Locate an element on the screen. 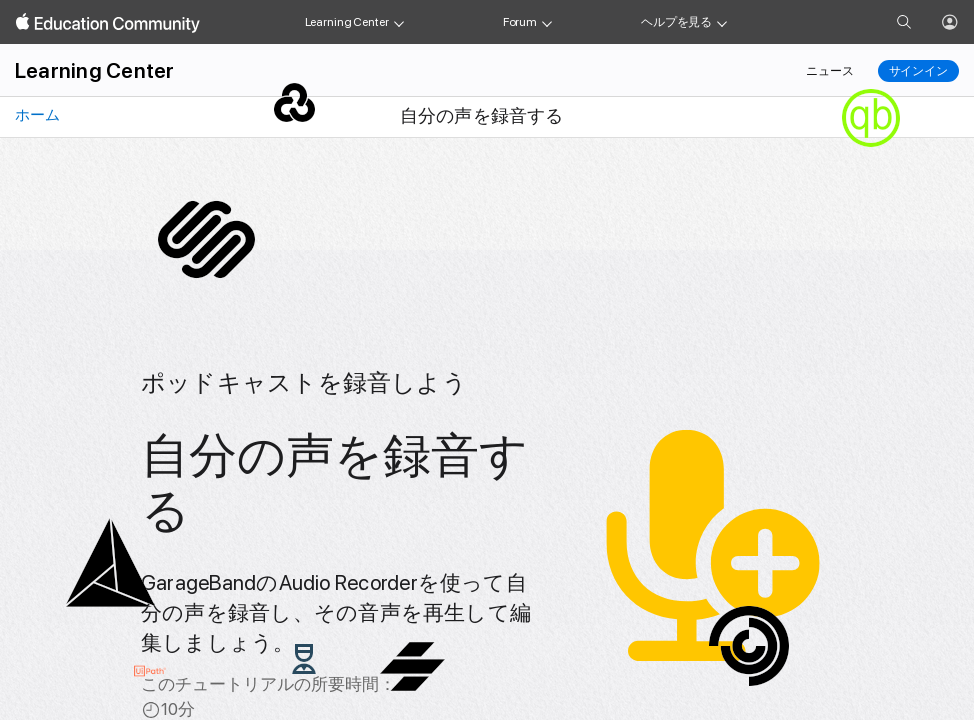 This screenshot has width=974, height=720. rclone cloud sync application is located at coordinates (294, 102).